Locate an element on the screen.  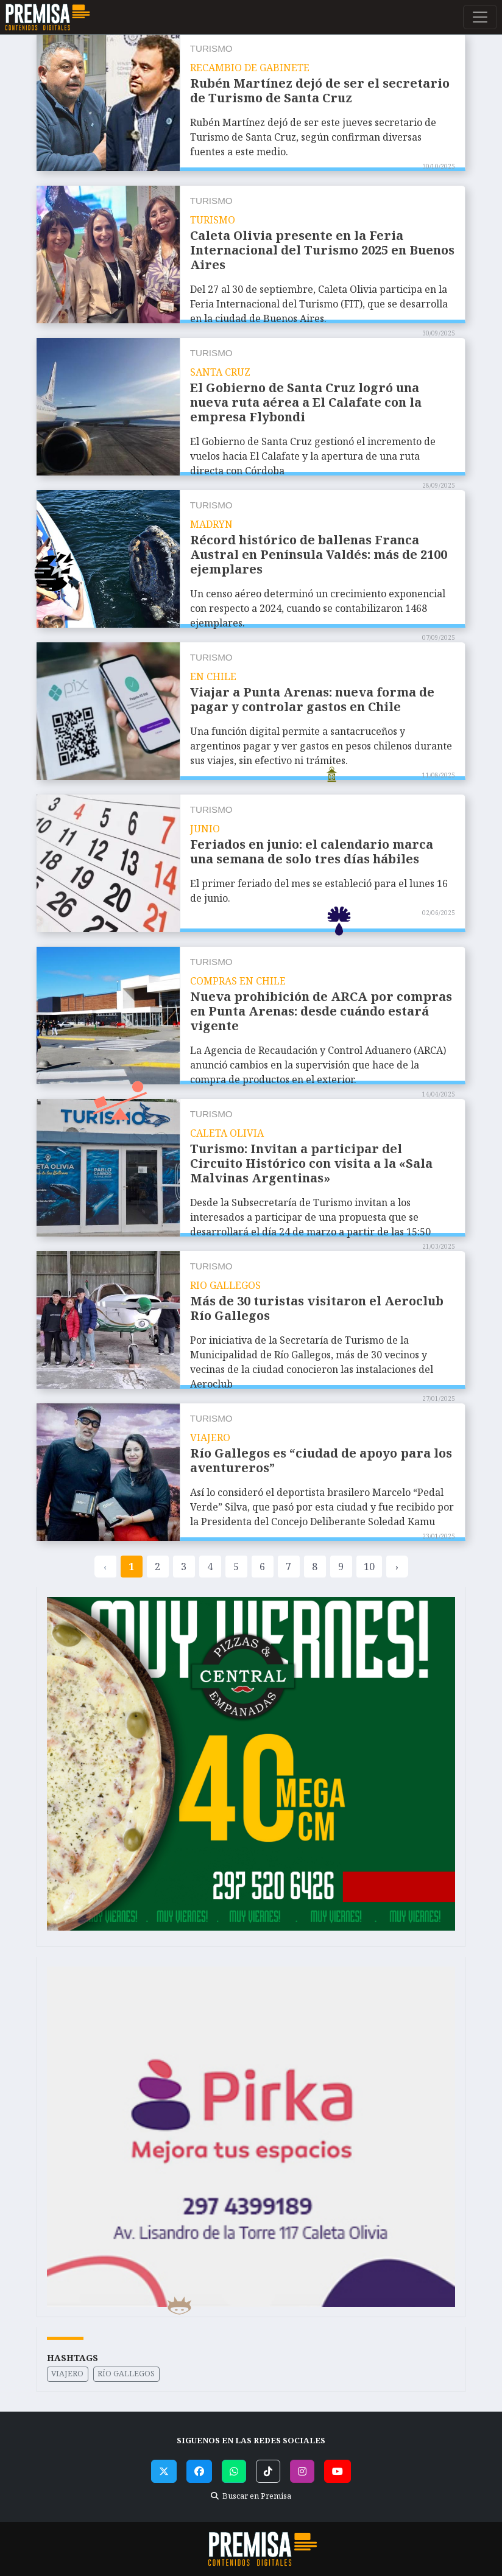
indicates catastrophic event or destruction in gameplay is located at coordinates (54, 572).